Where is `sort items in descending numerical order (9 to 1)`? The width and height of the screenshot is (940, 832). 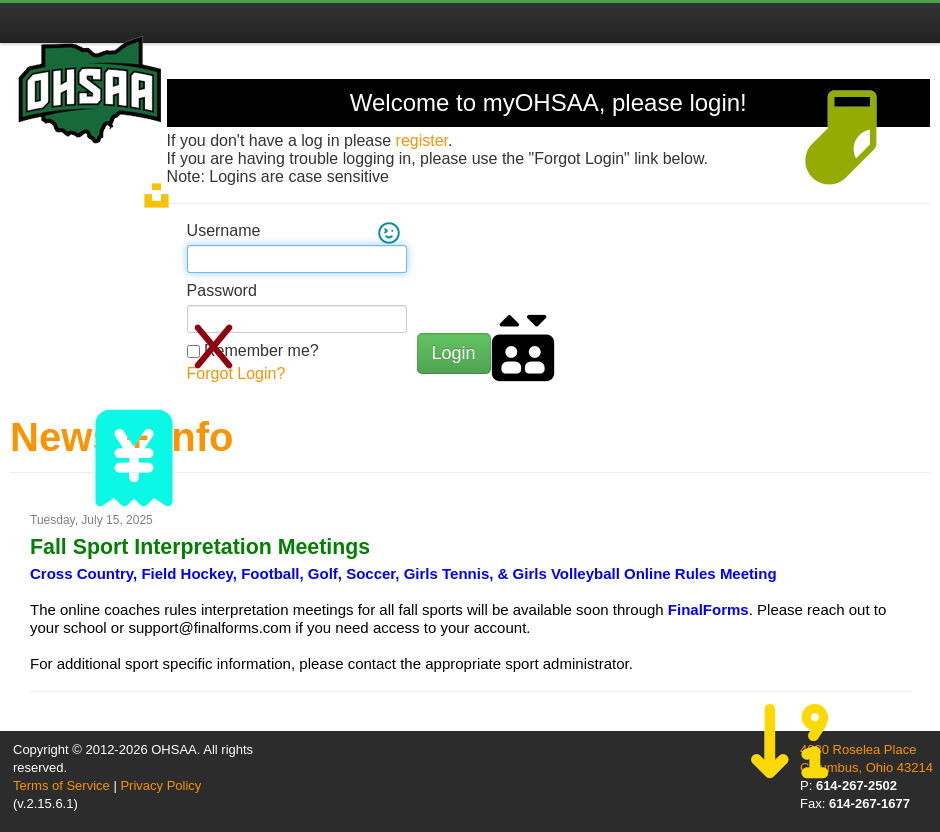 sort items in descending numerical order (9 to 1) is located at coordinates (791, 741).